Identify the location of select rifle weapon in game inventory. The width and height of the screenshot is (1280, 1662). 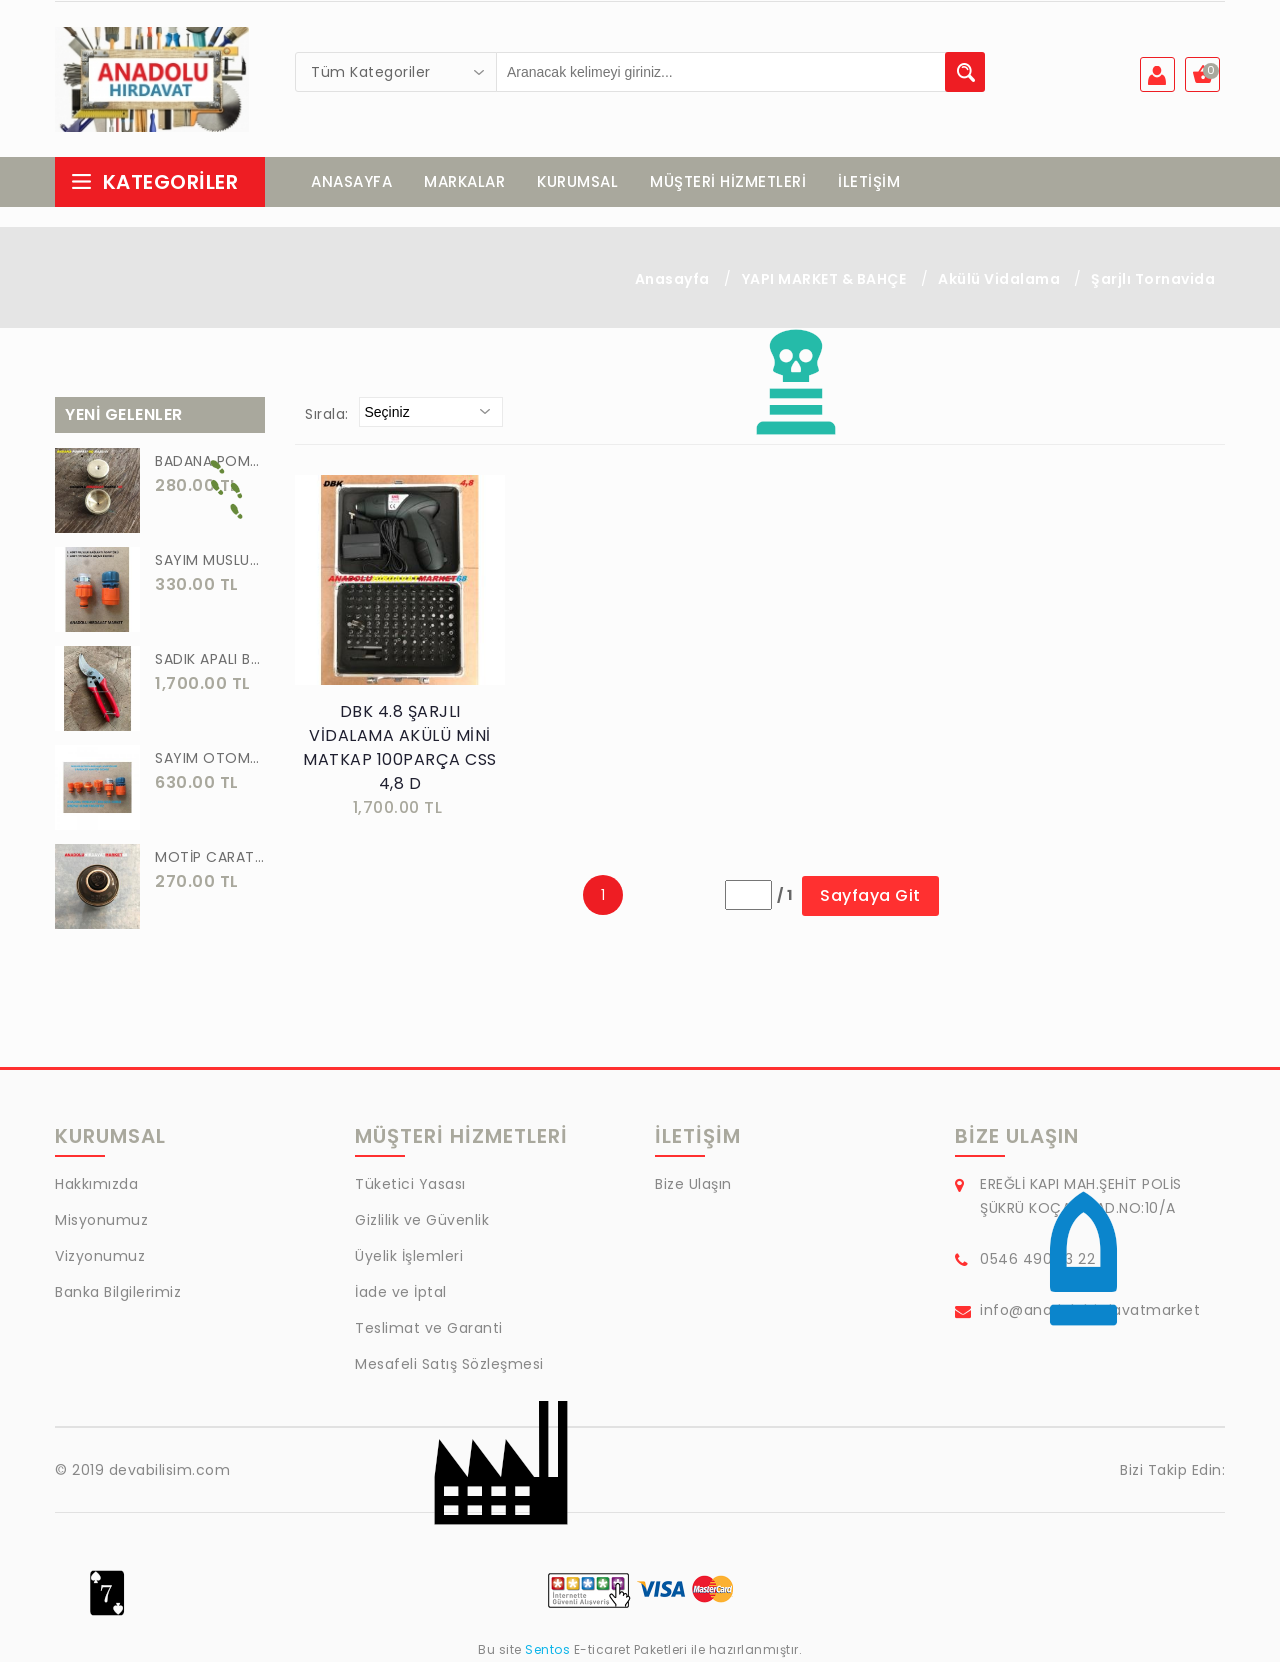
(1083, 1258).